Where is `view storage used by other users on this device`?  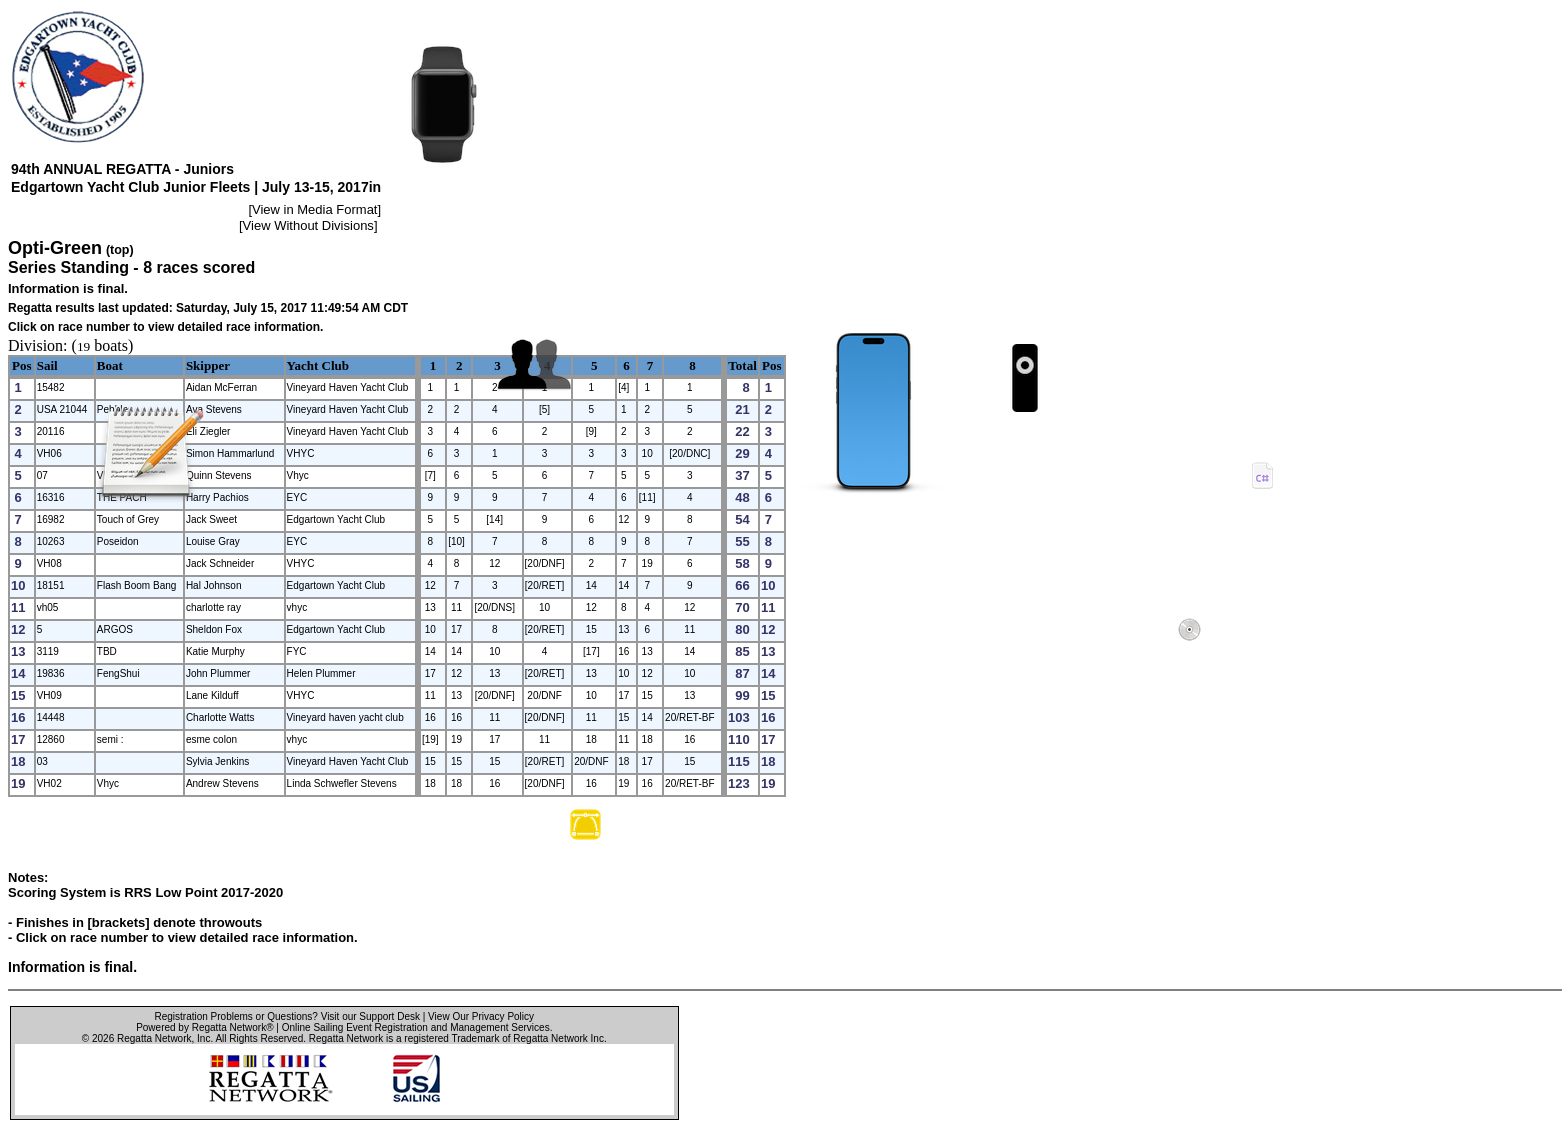 view storage used by other users on this device is located at coordinates (535, 358).